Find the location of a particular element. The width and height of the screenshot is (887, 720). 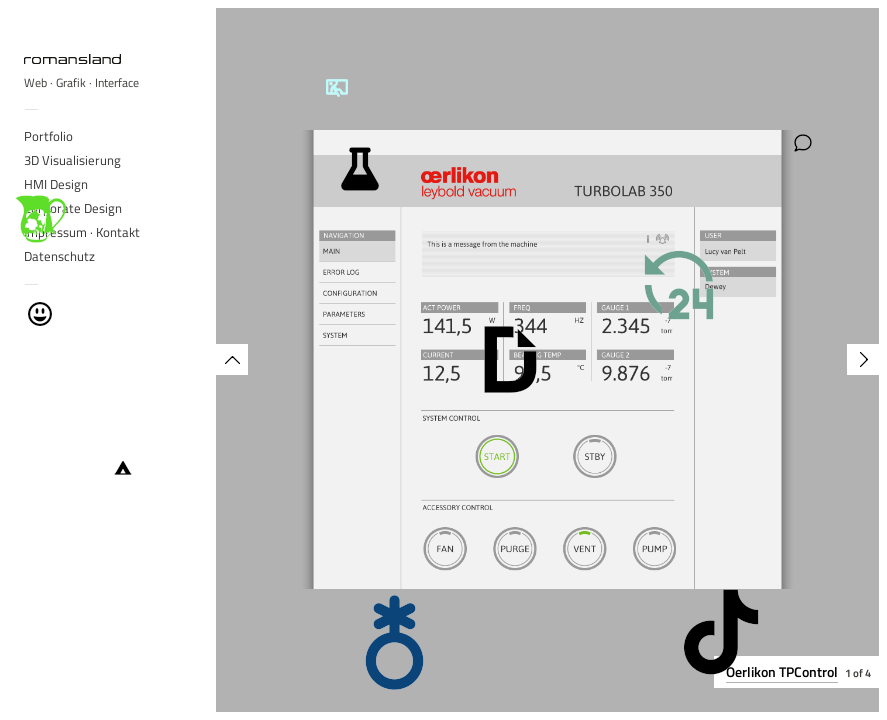

emergency exit or escape route is located at coordinates (337, 88).